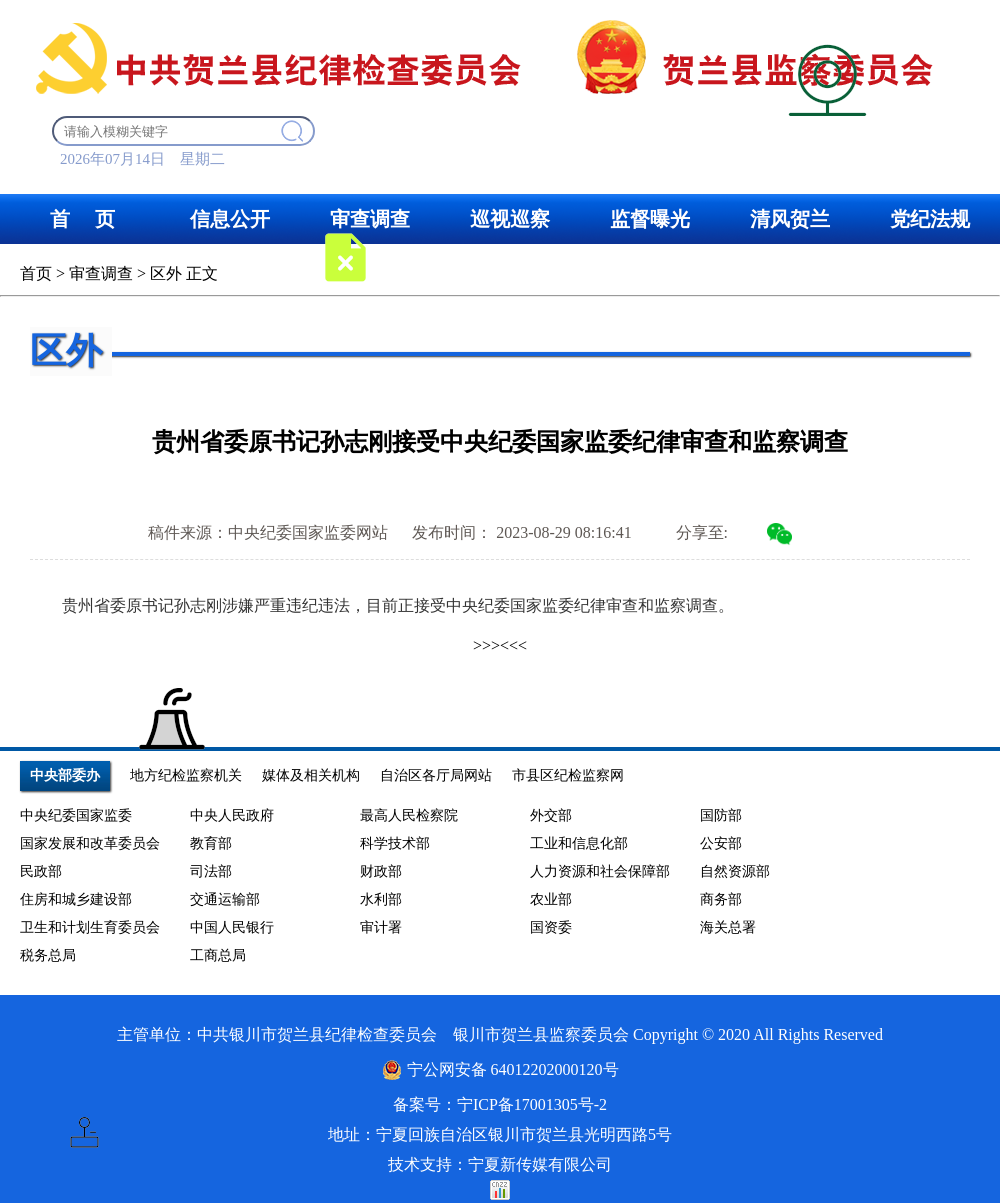 Image resolution: width=1000 pixels, height=1203 pixels. I want to click on enable webcam or video camera, so click(827, 83).